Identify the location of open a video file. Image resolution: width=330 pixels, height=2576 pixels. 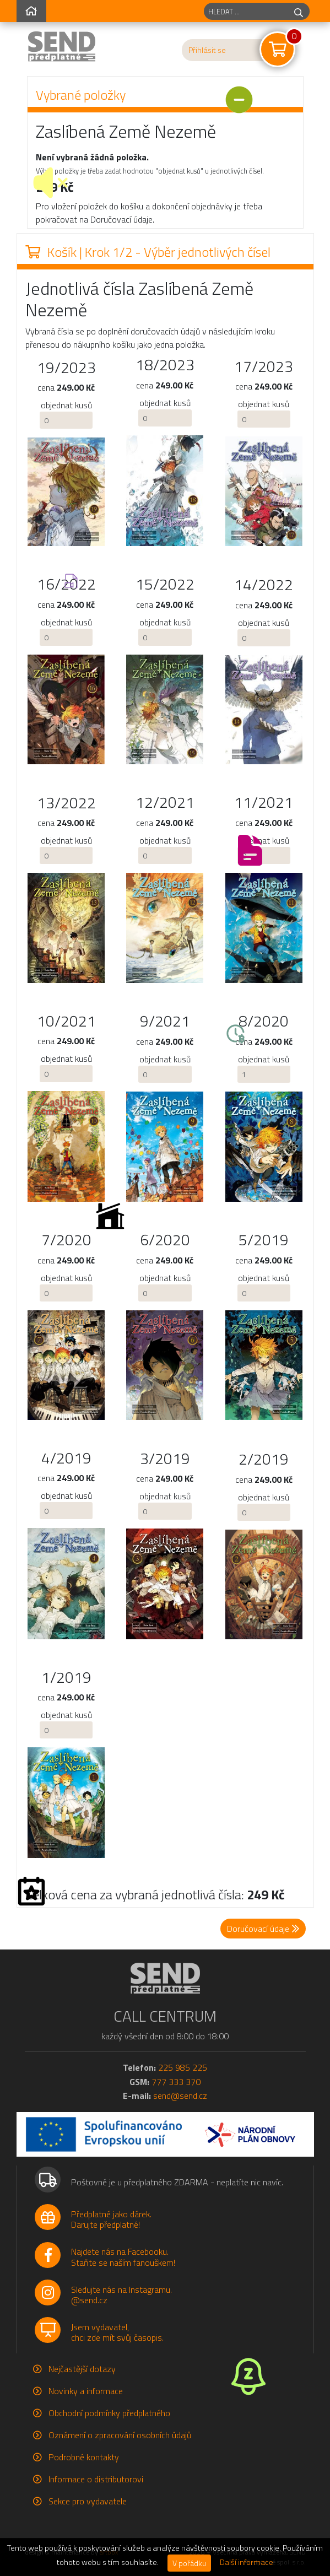
(71, 581).